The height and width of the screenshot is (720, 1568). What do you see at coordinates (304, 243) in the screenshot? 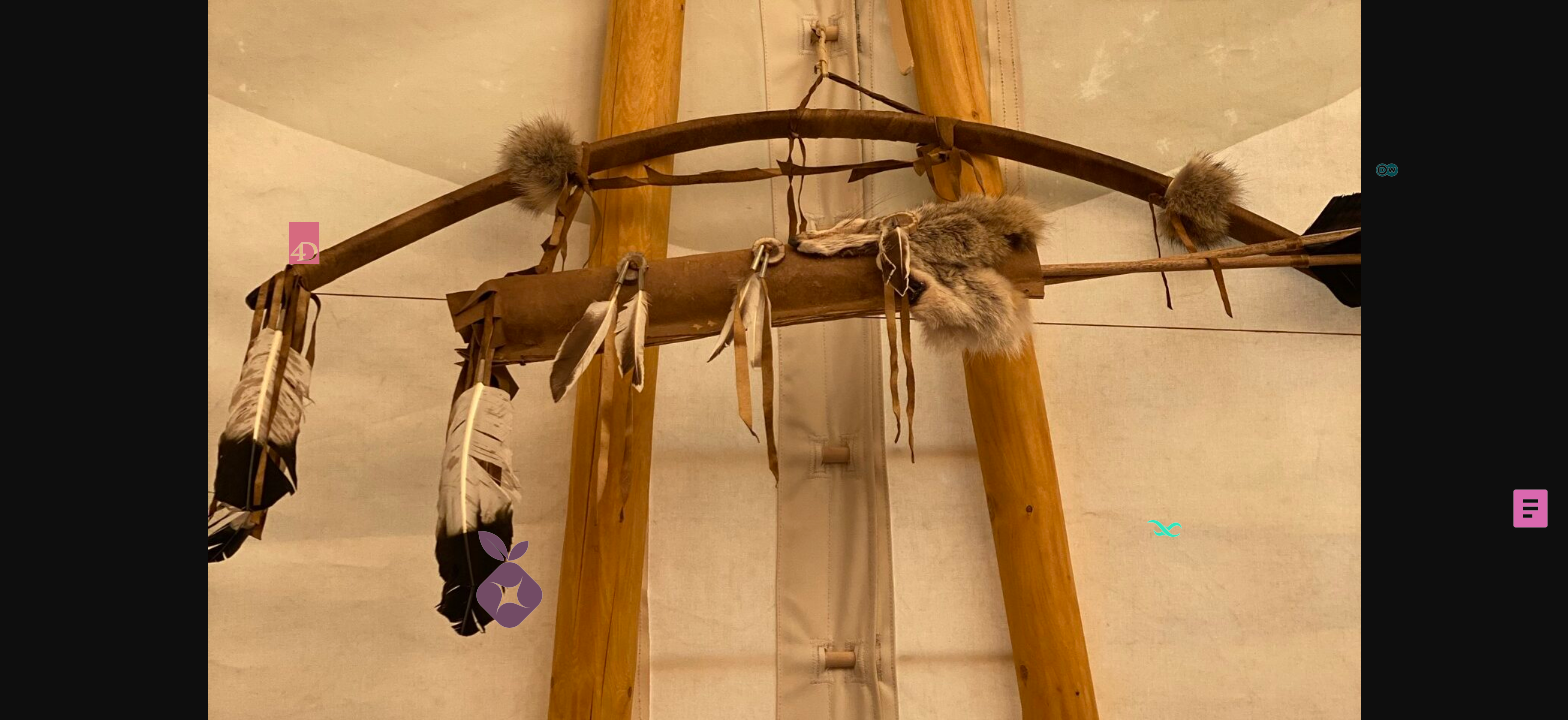
I see `4D software logo` at bounding box center [304, 243].